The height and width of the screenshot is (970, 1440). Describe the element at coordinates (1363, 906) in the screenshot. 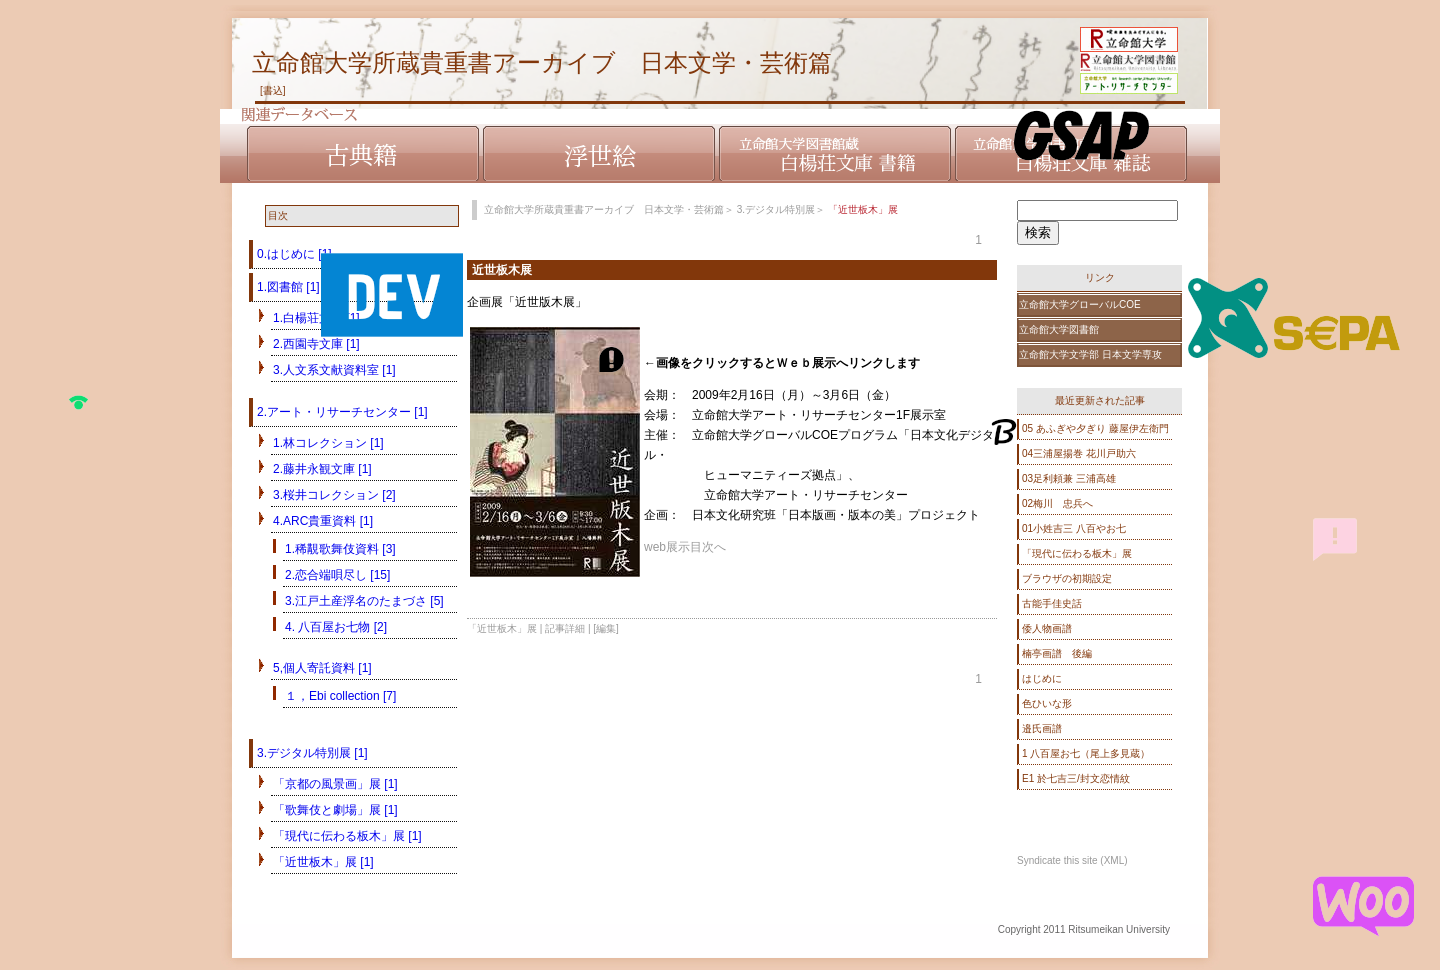

I see `WooCommerce logo - access your online store dashboard` at that location.